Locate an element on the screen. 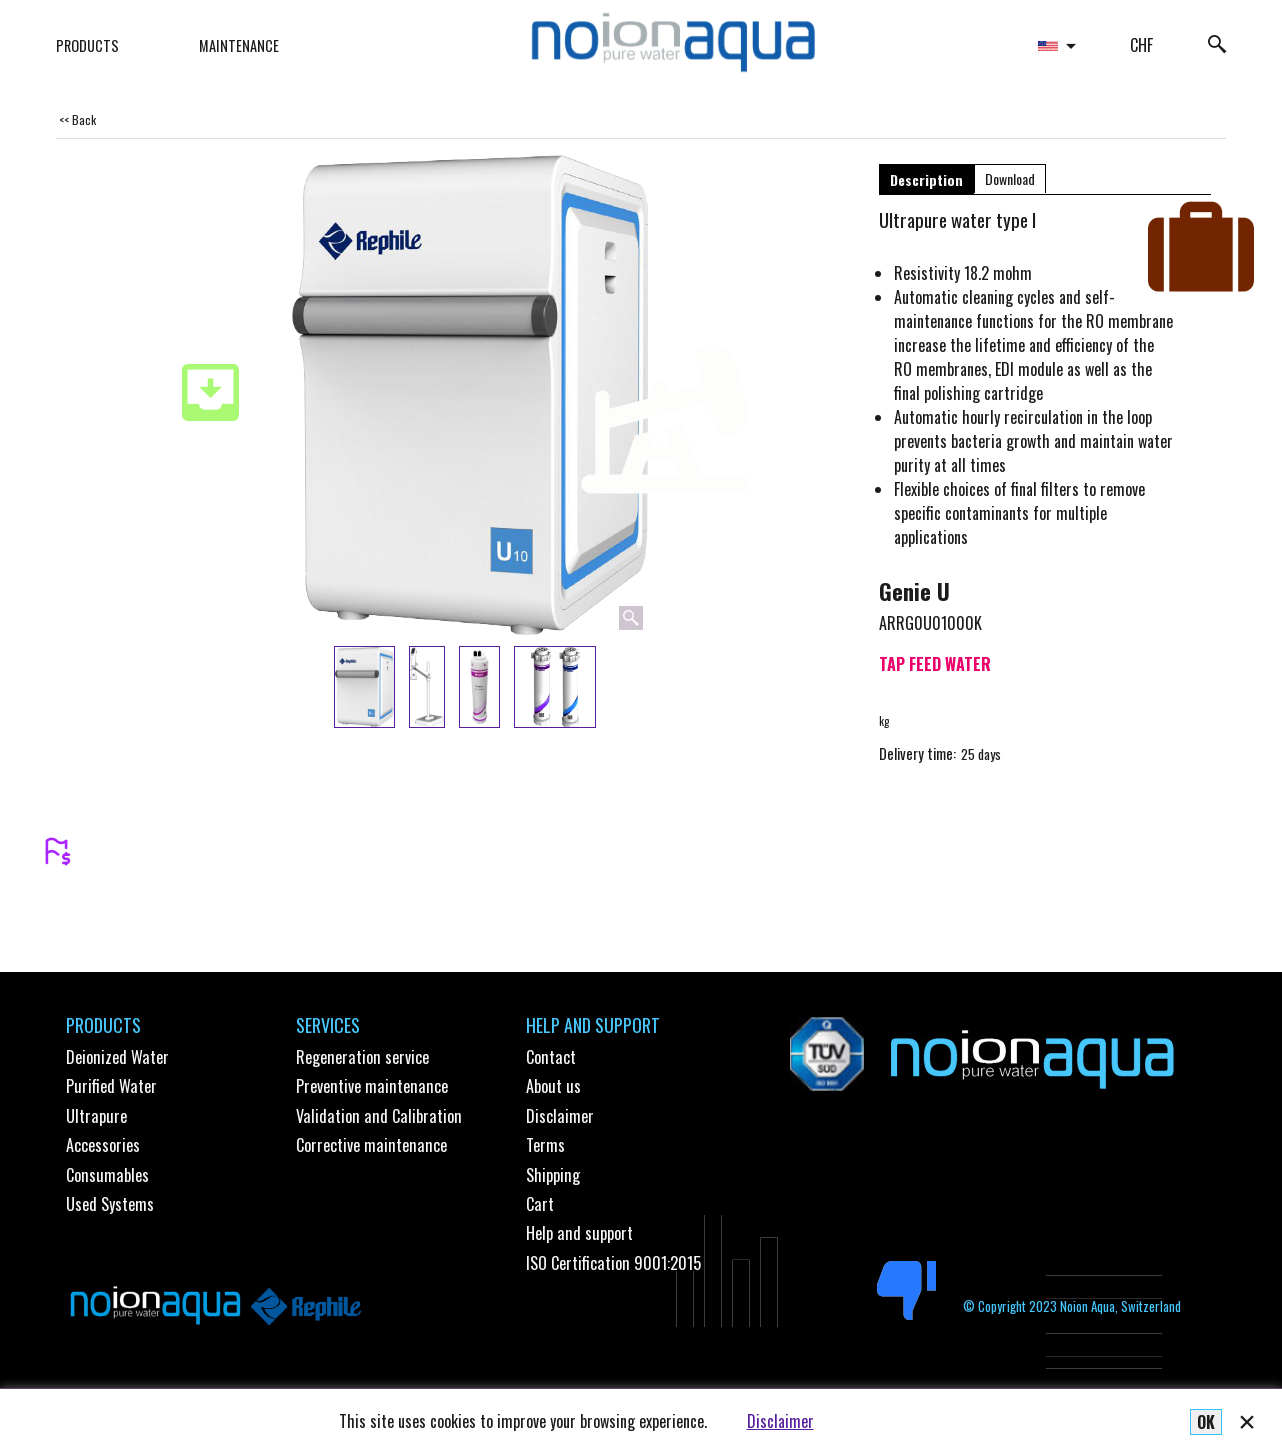 Image resolution: width=1282 pixels, height=1455 pixels. download to inbox is located at coordinates (210, 392).